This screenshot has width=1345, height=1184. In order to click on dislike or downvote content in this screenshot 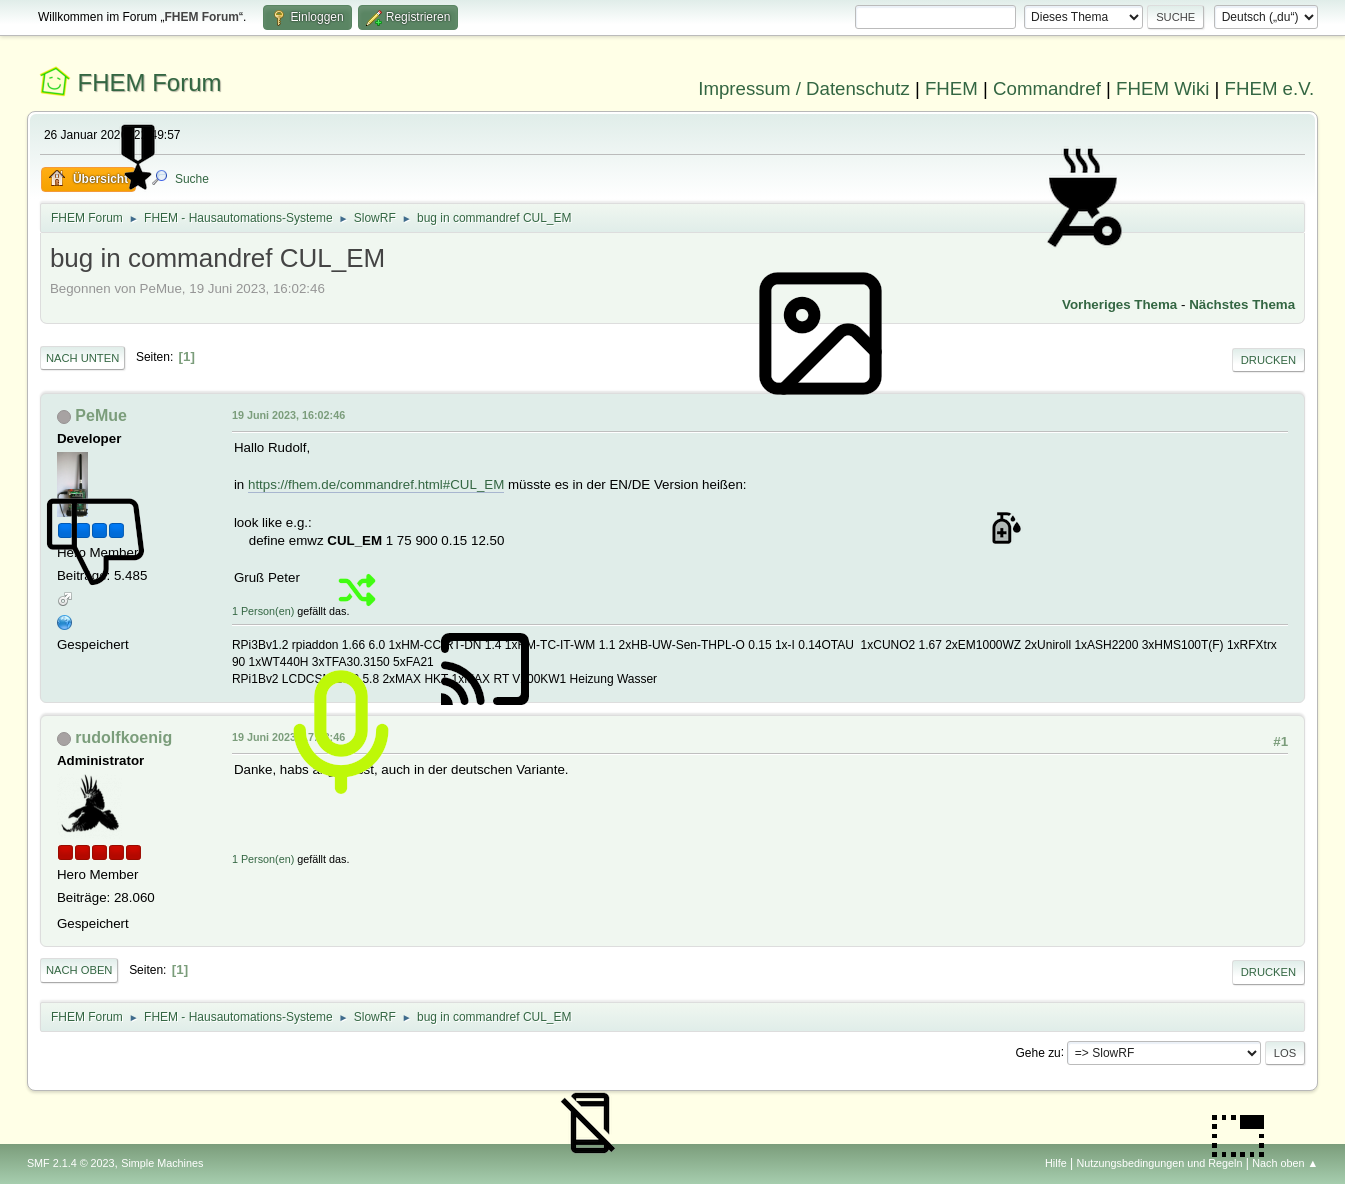, I will do `click(95, 536)`.